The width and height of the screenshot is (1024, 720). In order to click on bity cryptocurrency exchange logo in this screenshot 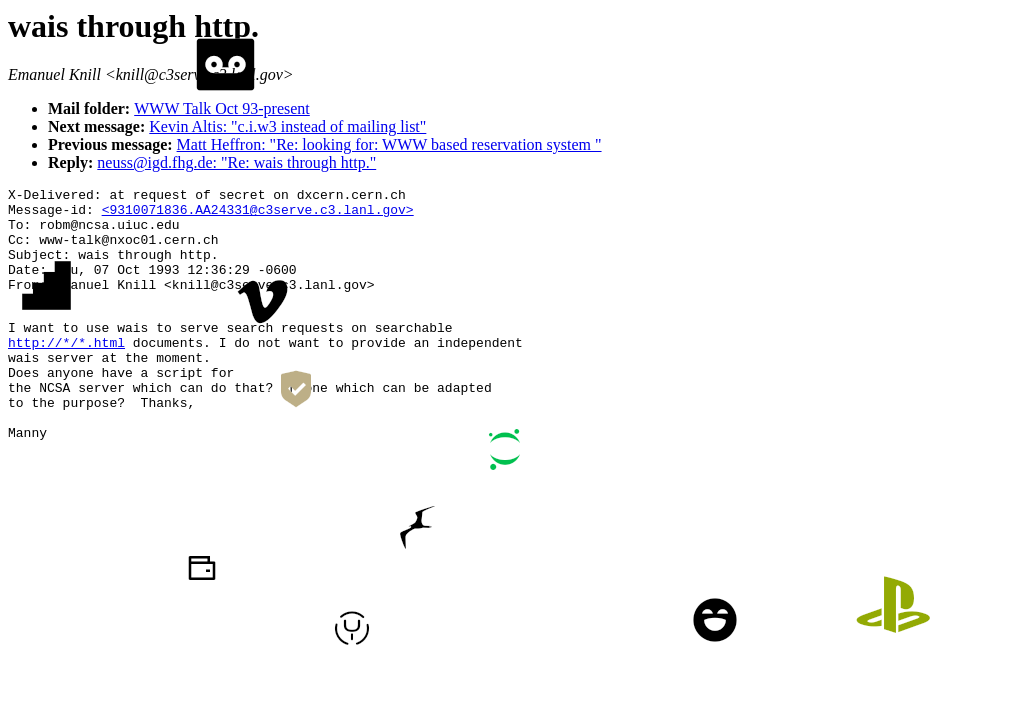, I will do `click(352, 629)`.